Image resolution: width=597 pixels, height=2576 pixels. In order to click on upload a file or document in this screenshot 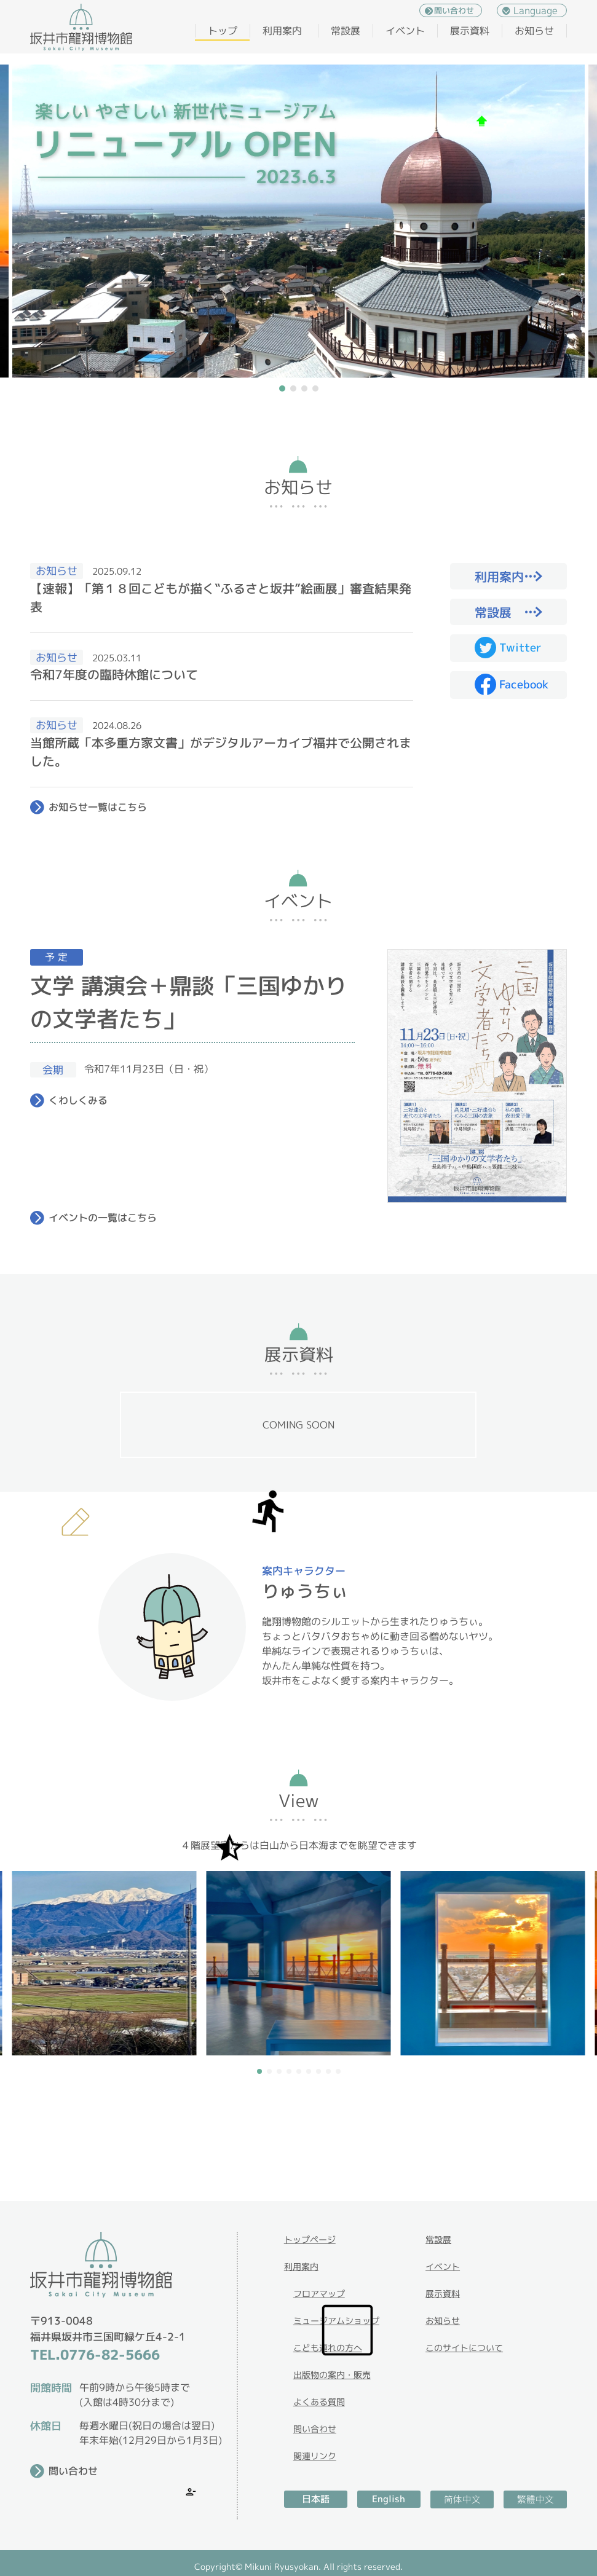, I will do `click(481, 121)`.